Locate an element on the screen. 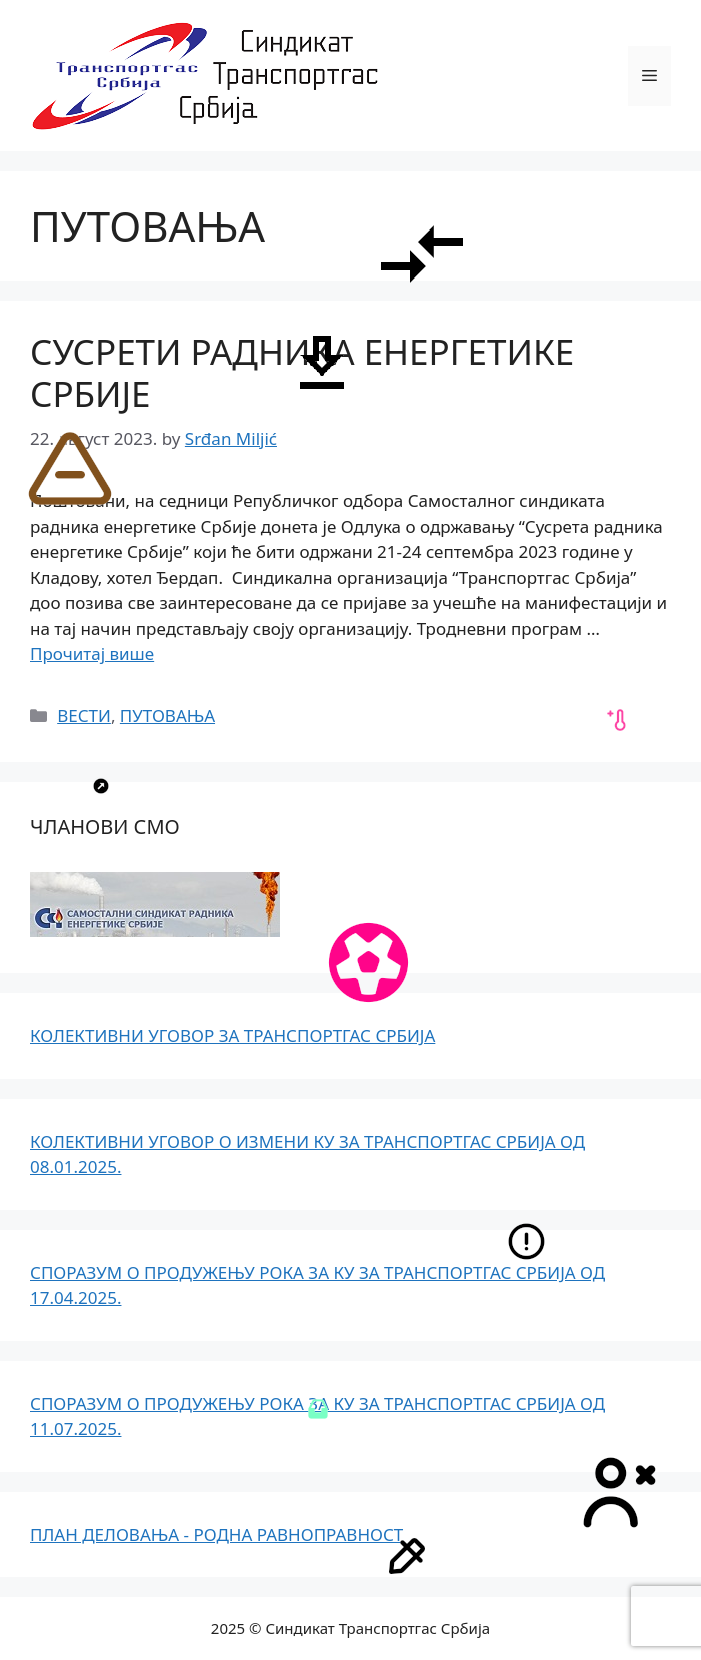  indicates a warning or alert status is located at coordinates (526, 1241).